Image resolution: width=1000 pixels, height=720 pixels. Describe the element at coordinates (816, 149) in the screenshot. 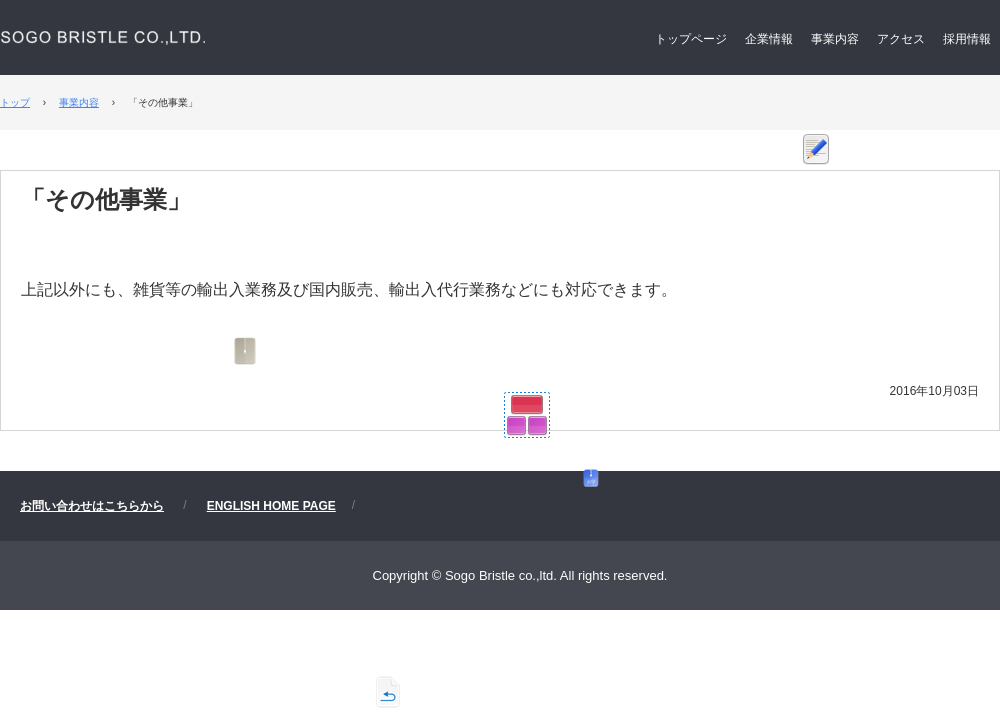

I see `open text editor application` at that location.